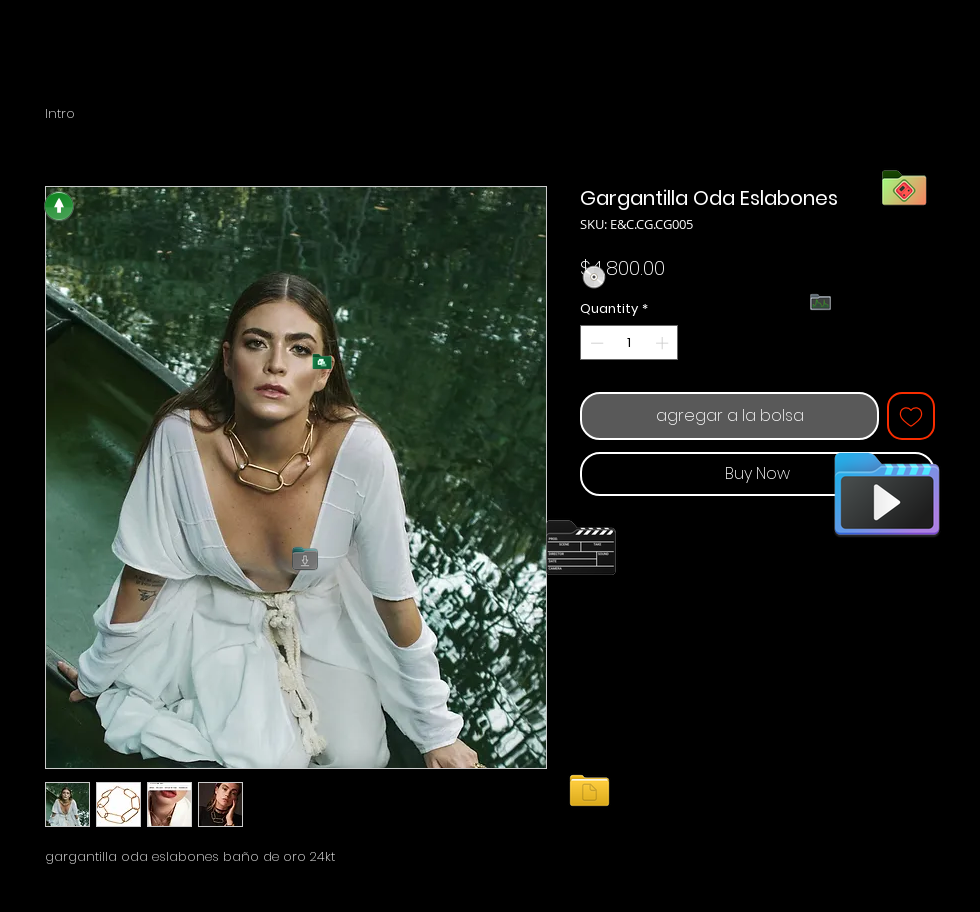  I want to click on indicates a software update is available, so click(59, 206).